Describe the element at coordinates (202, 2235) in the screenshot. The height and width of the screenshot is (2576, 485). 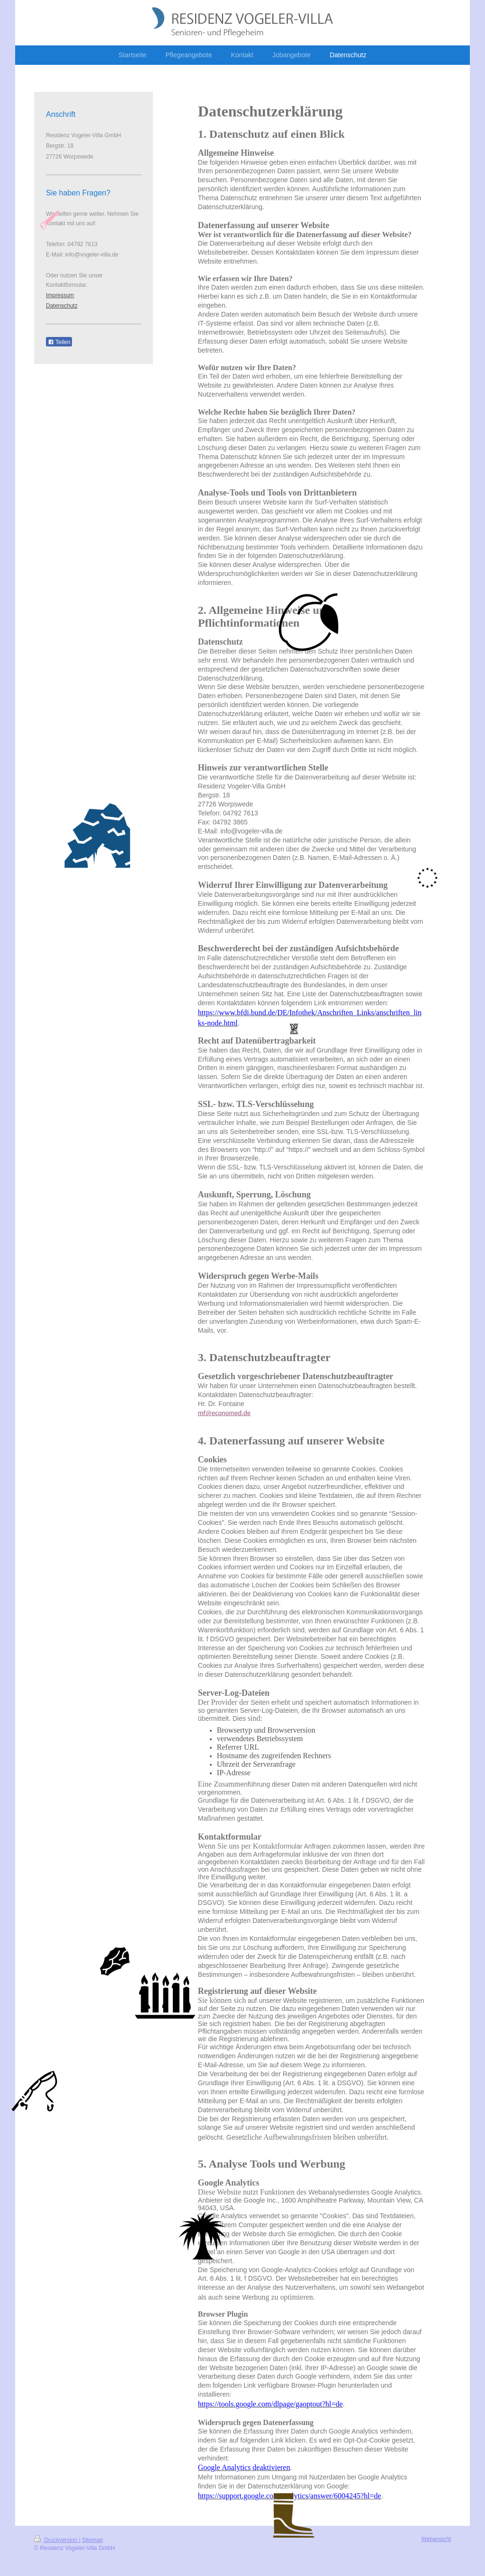
I see `indicates a fountain or water feature location` at that location.